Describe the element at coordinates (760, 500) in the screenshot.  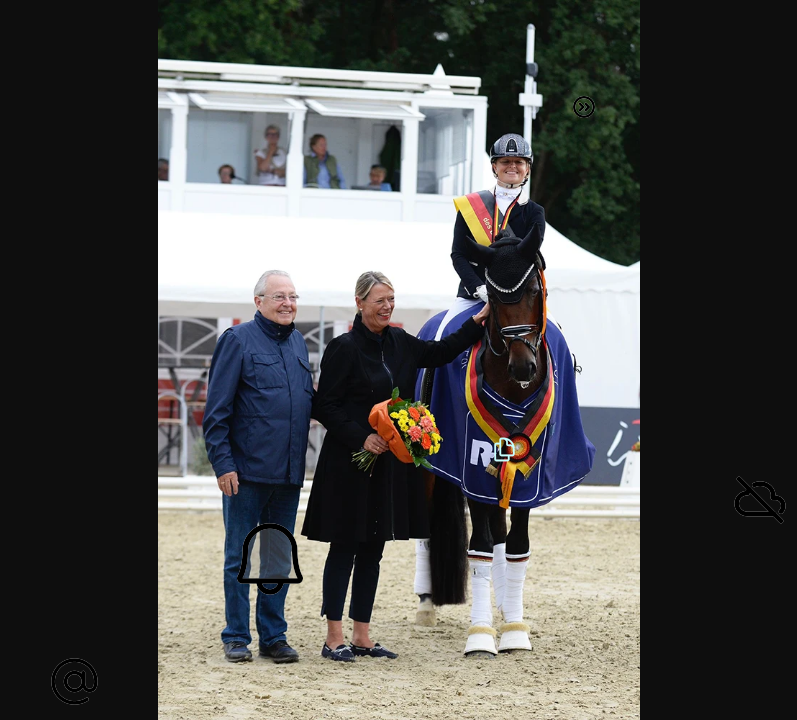
I see `cloud sync or storage is unavailable` at that location.